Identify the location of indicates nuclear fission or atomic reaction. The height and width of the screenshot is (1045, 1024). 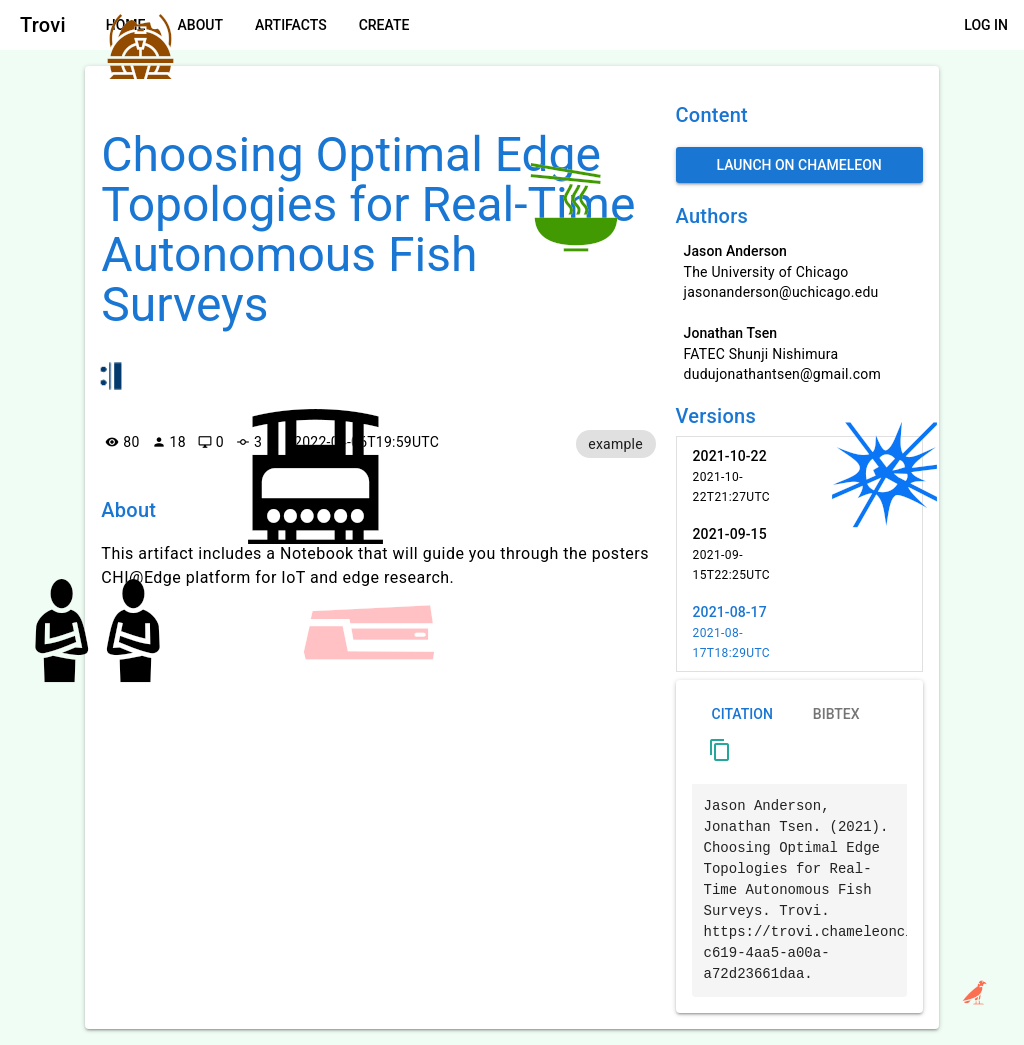
(884, 474).